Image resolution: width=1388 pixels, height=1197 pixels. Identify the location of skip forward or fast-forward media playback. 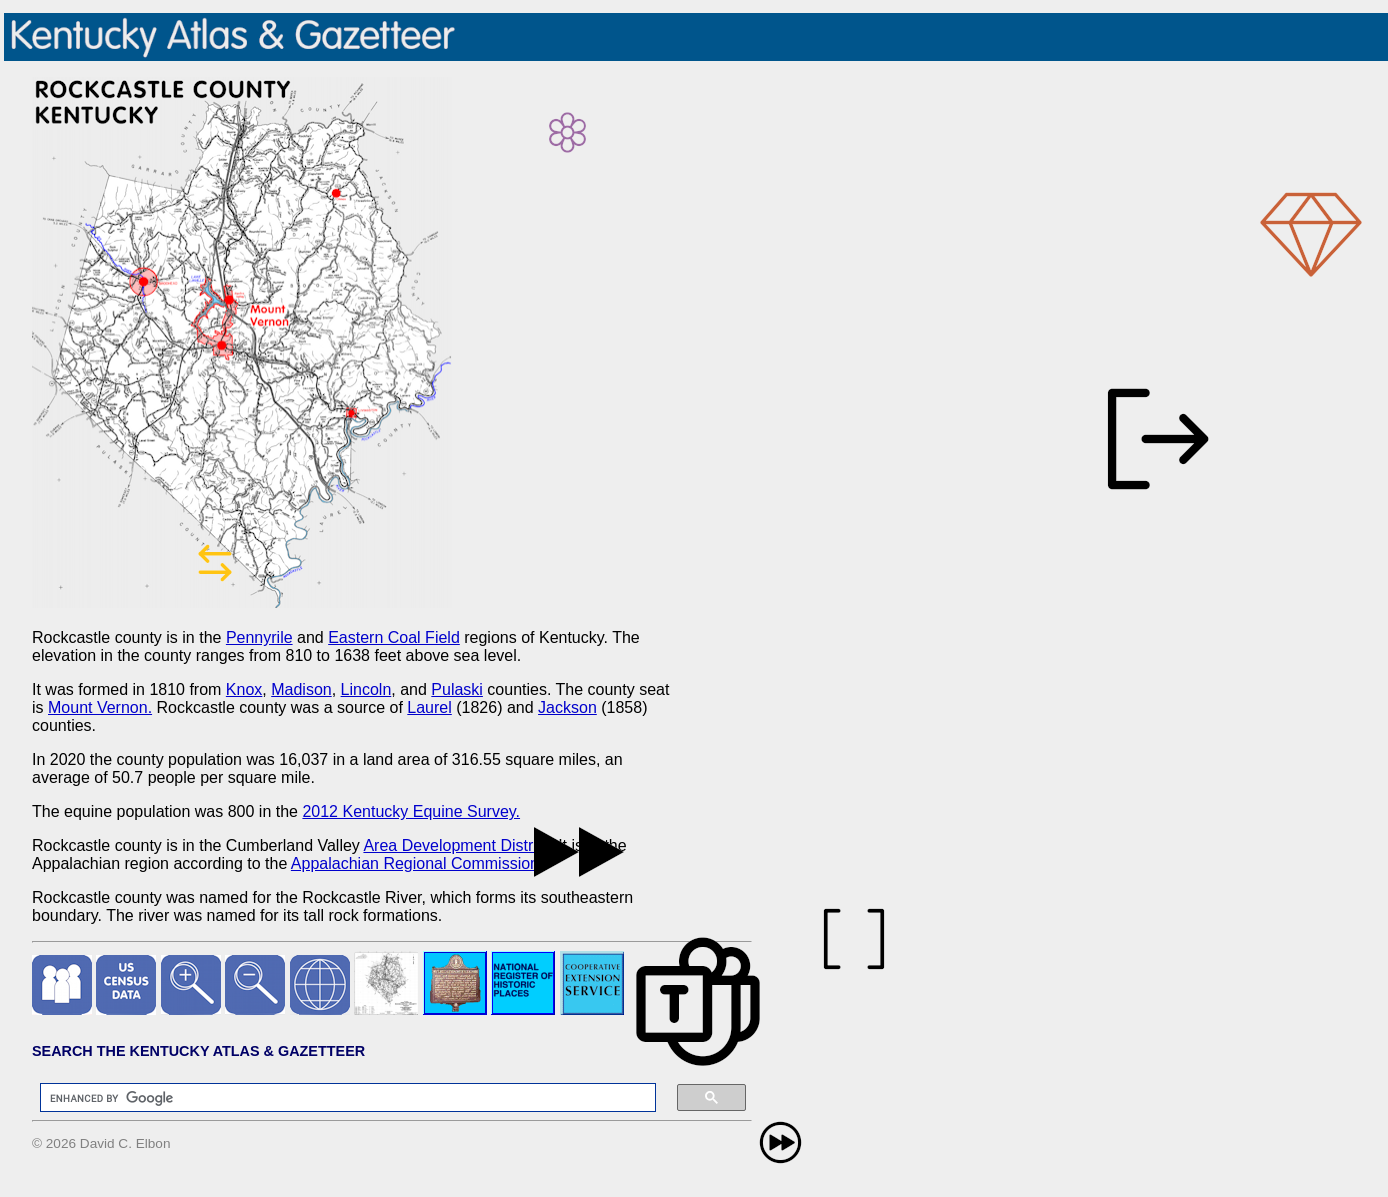
(780, 1142).